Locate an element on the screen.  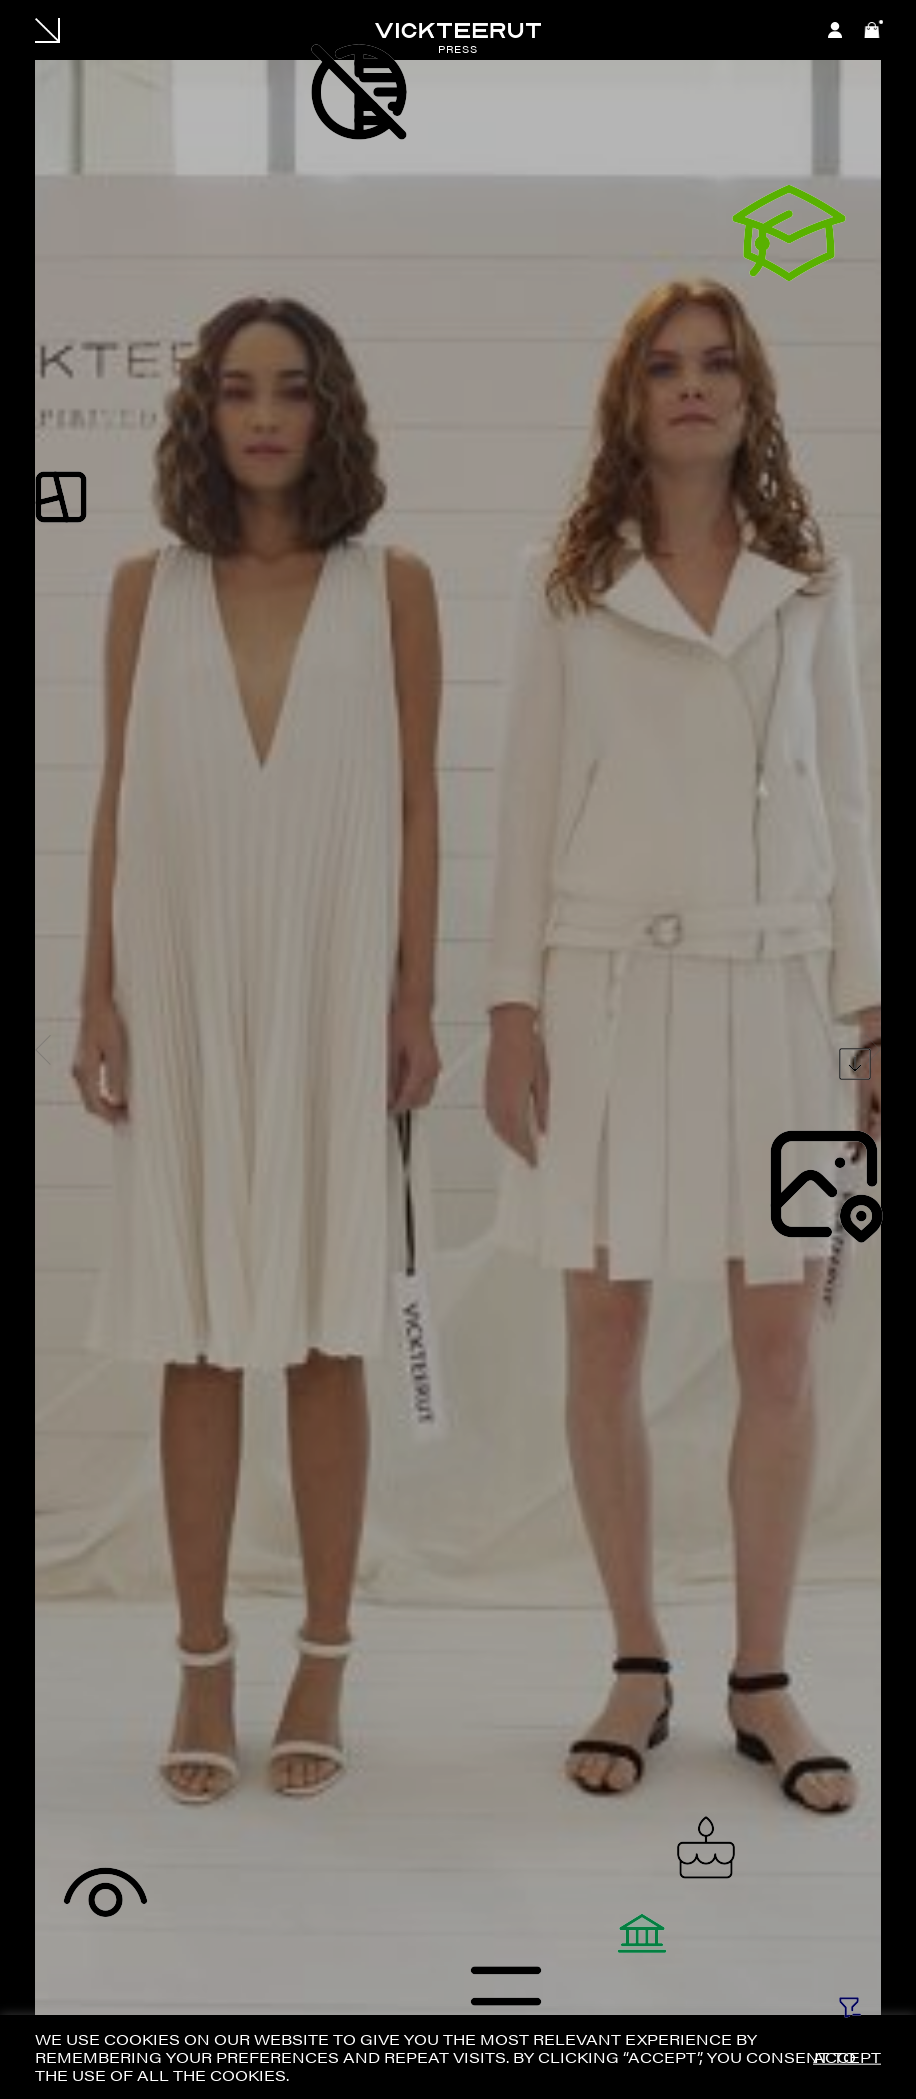
toggle visibility of a file or element is located at coordinates (105, 1895).